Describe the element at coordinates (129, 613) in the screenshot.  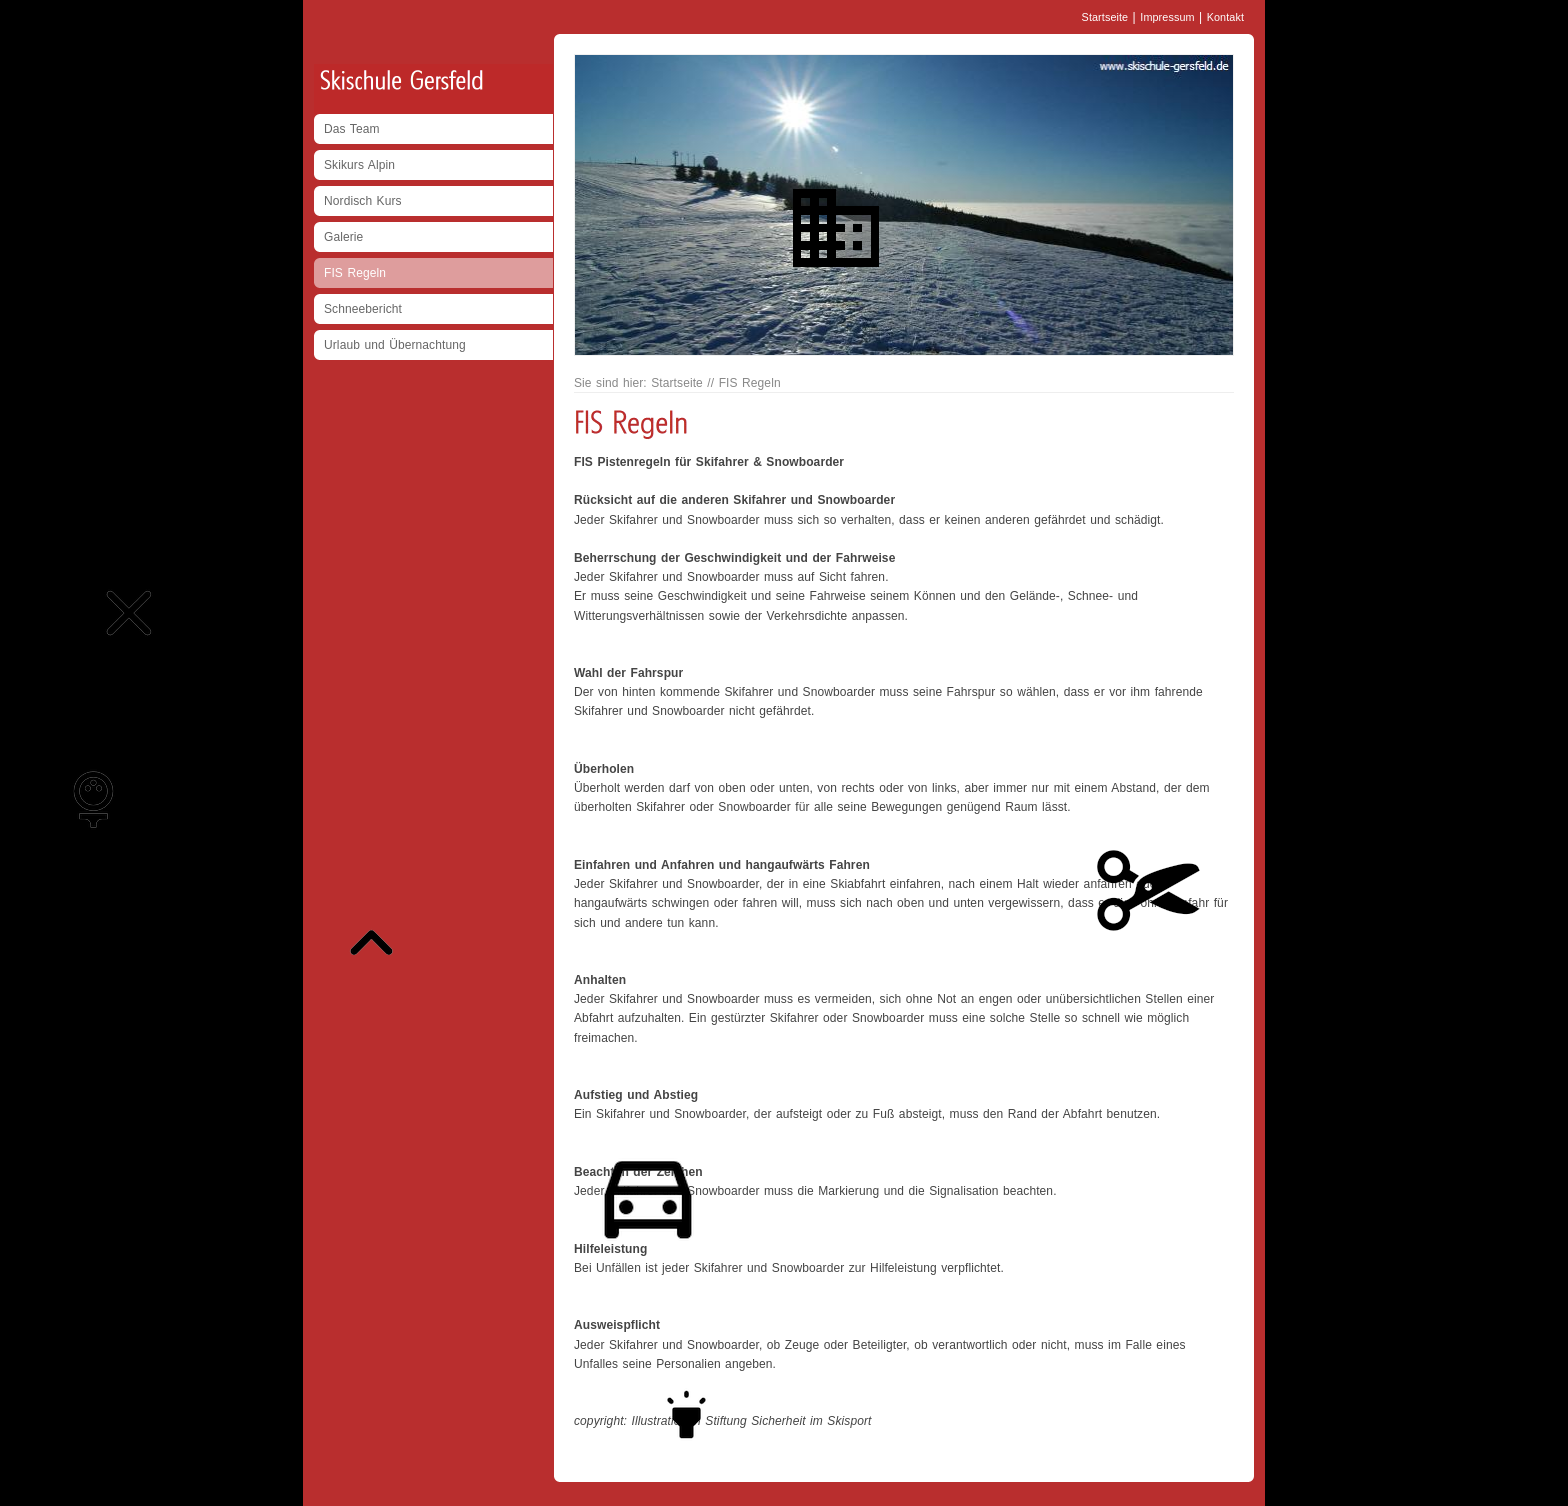
I see `close or dismiss a dialog` at that location.